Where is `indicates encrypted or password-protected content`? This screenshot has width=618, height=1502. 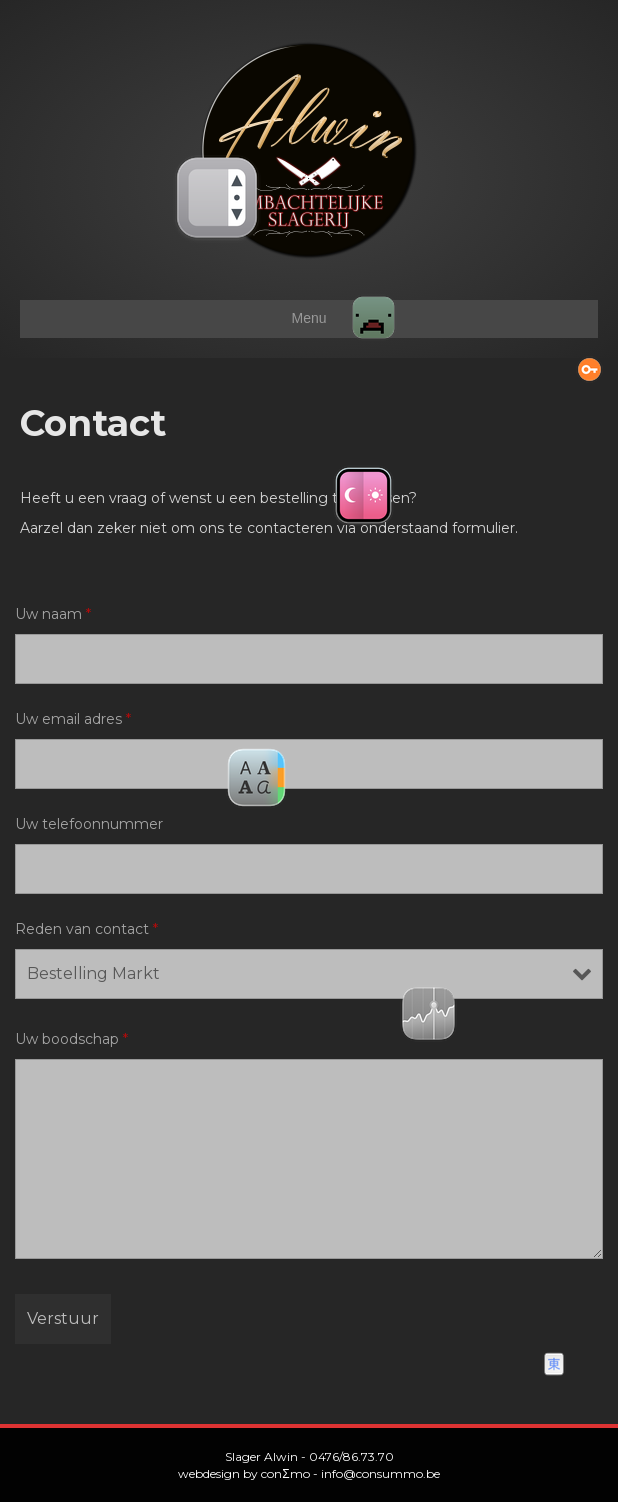 indicates encrypted or password-protected content is located at coordinates (589, 369).